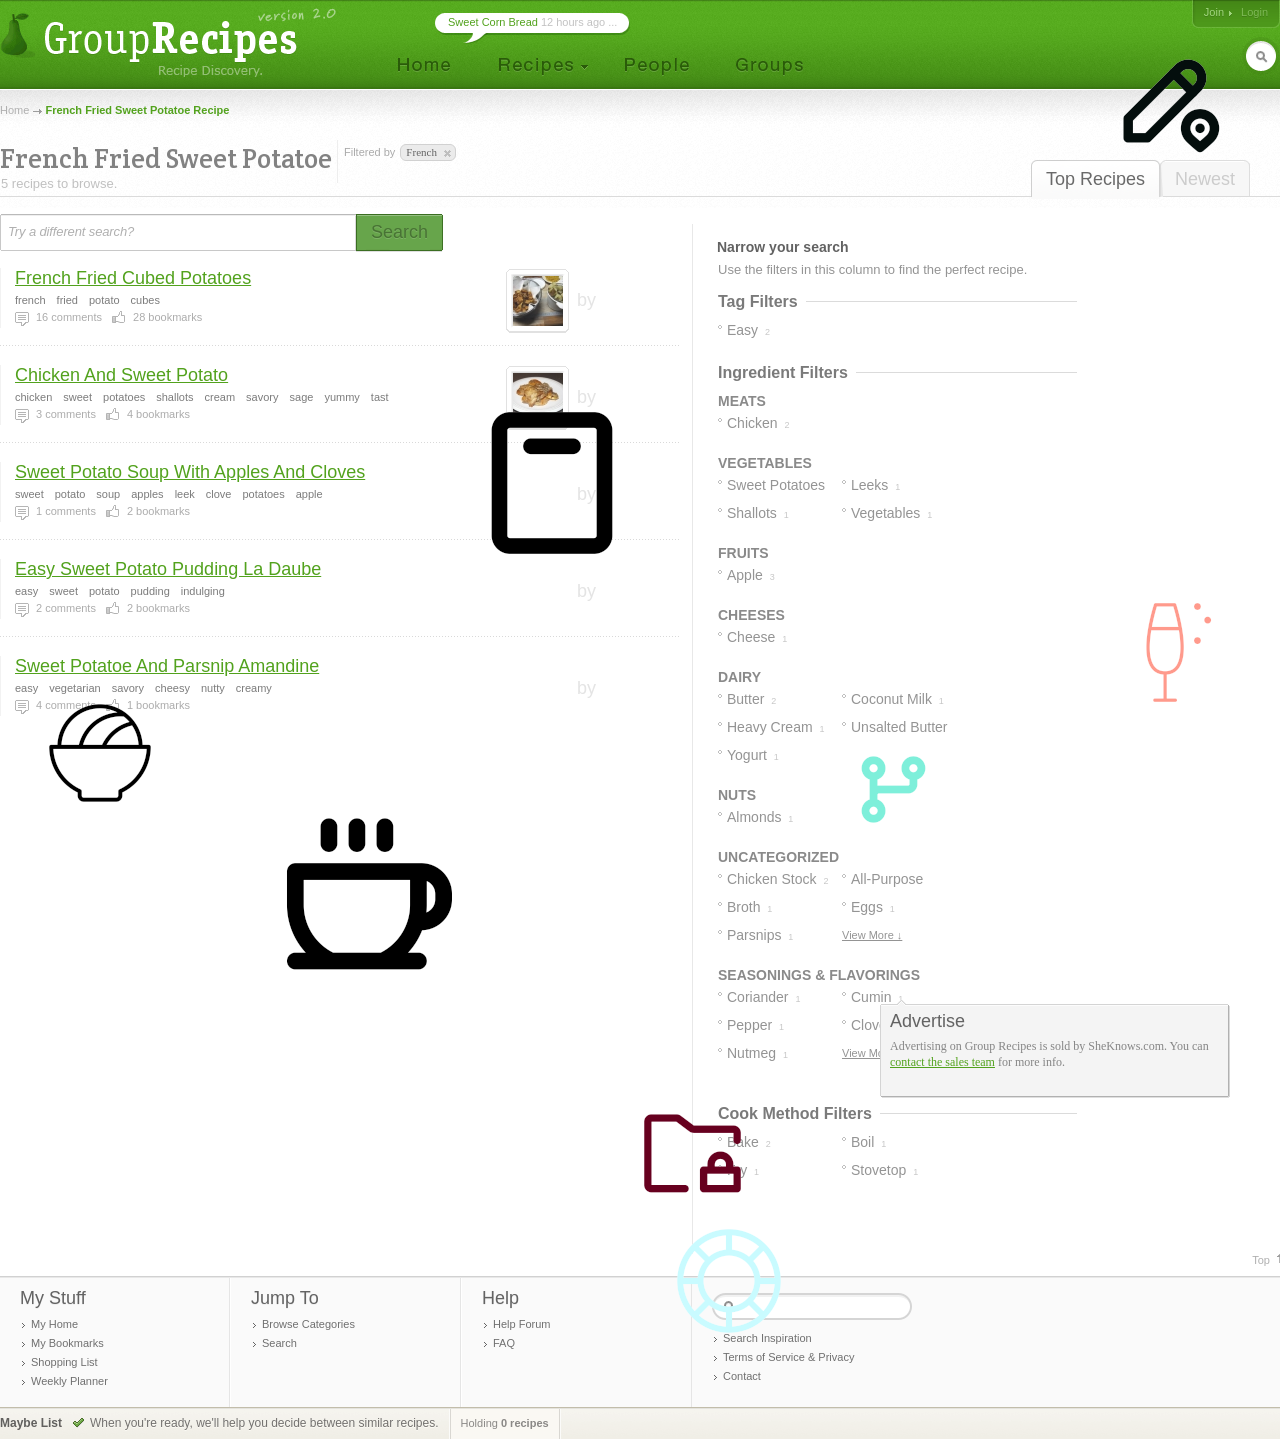 This screenshot has height=1439, width=1280. I want to click on tablet device with speaker, so click(552, 483).